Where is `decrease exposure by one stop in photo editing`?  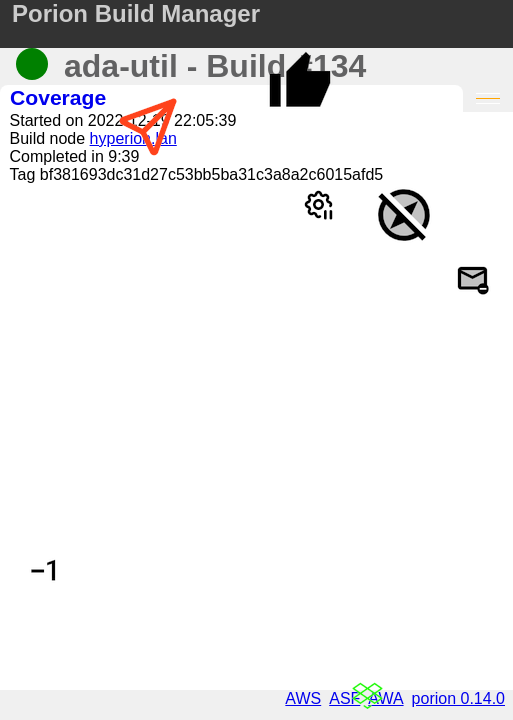 decrease exposure by one stop in photo editing is located at coordinates (44, 571).